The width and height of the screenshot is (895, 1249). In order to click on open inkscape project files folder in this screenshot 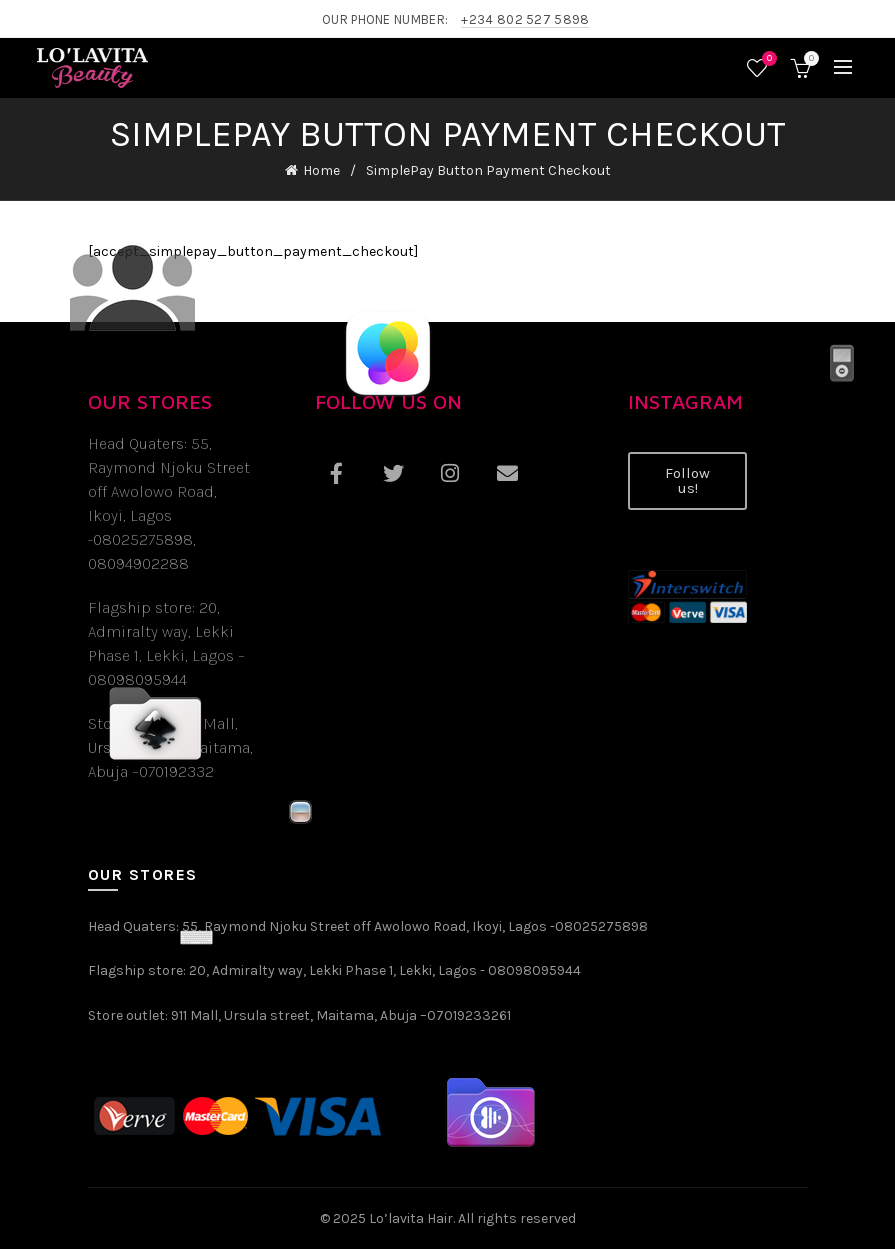, I will do `click(155, 726)`.